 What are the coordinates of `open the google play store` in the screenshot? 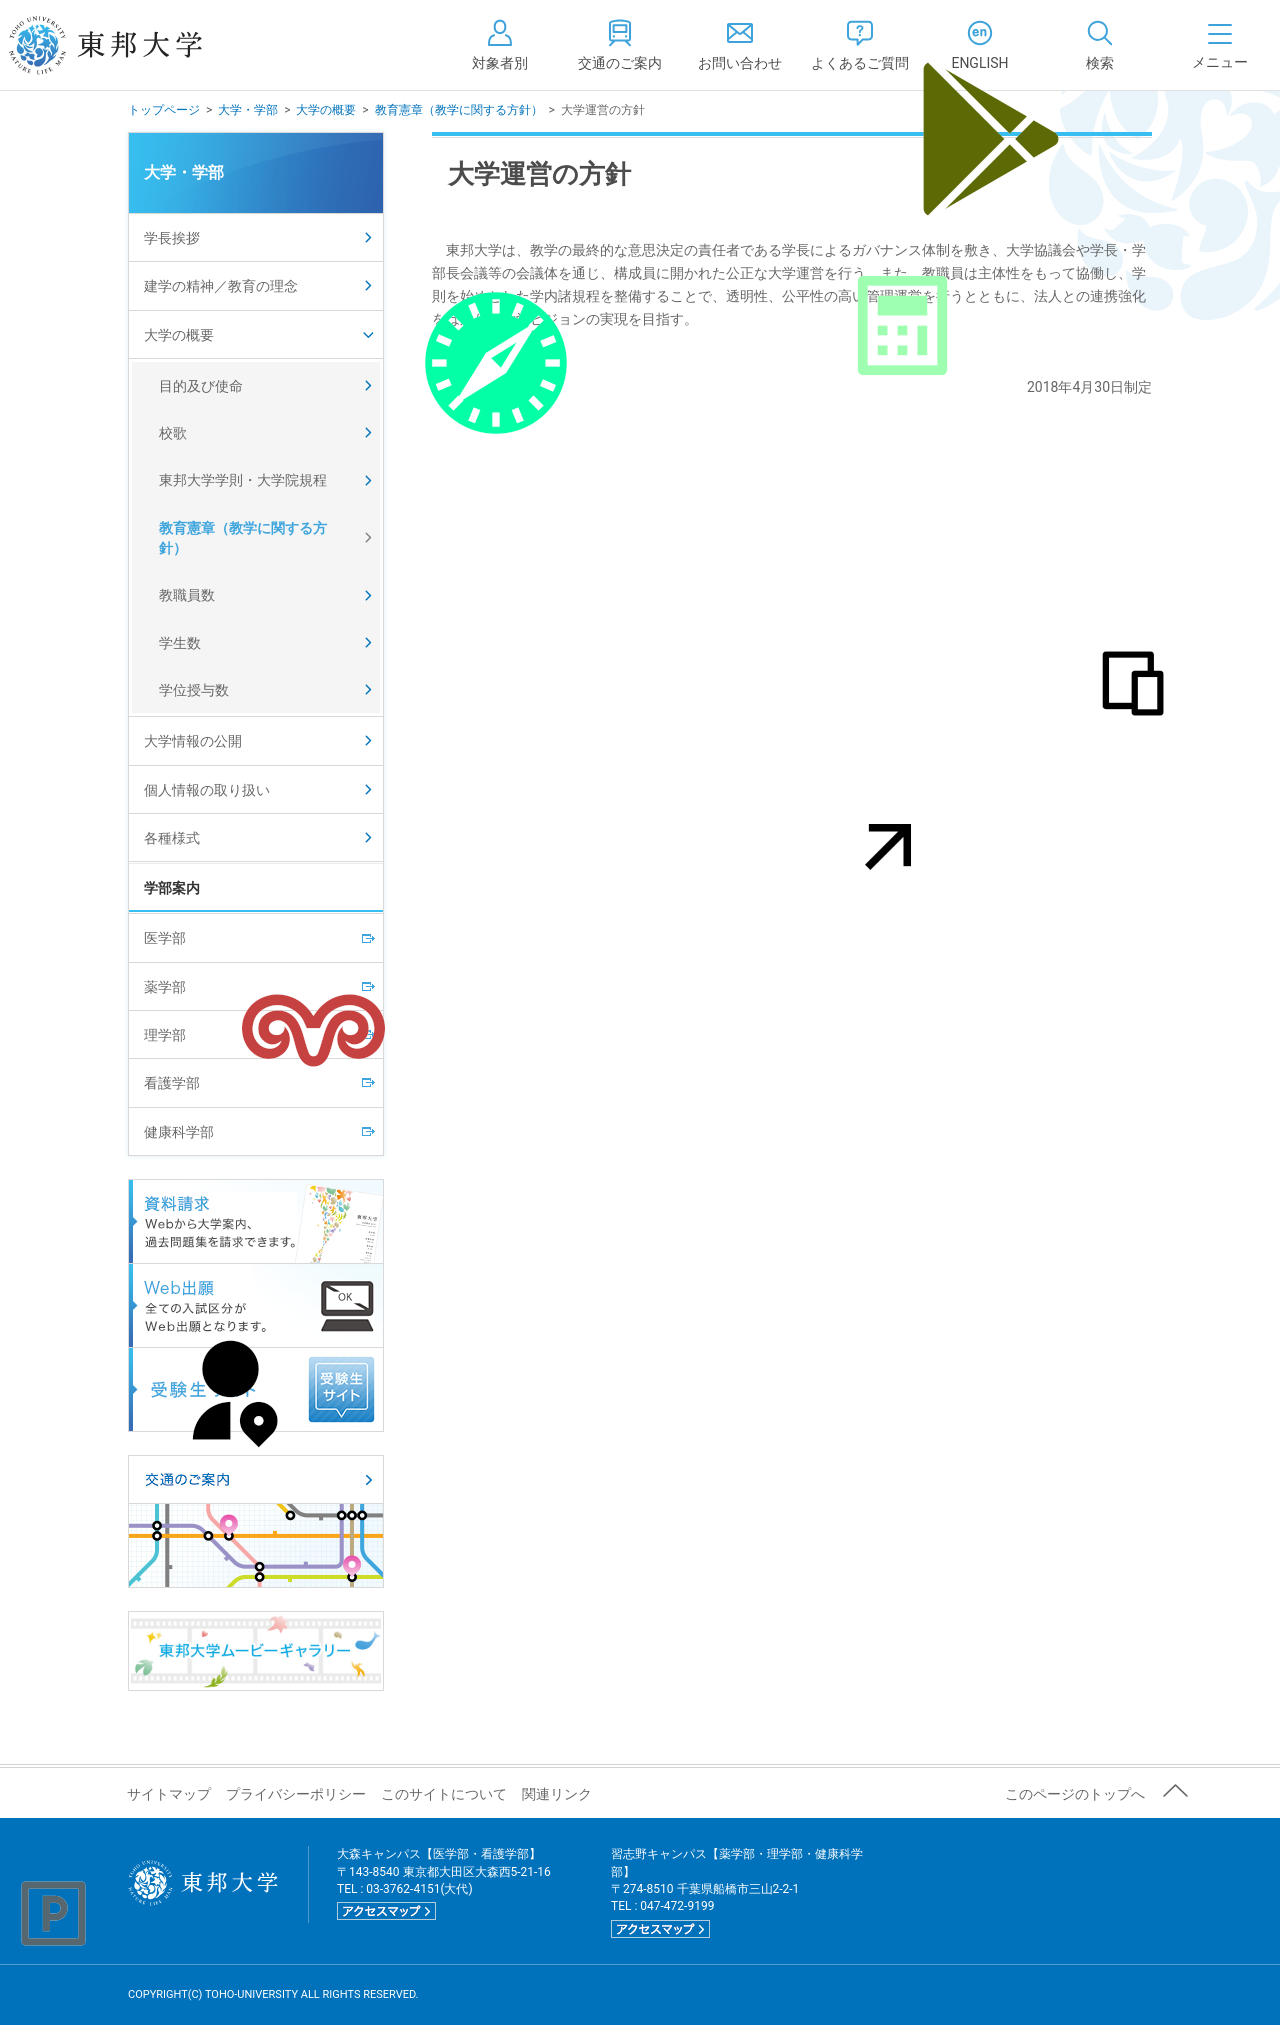 It's located at (991, 139).